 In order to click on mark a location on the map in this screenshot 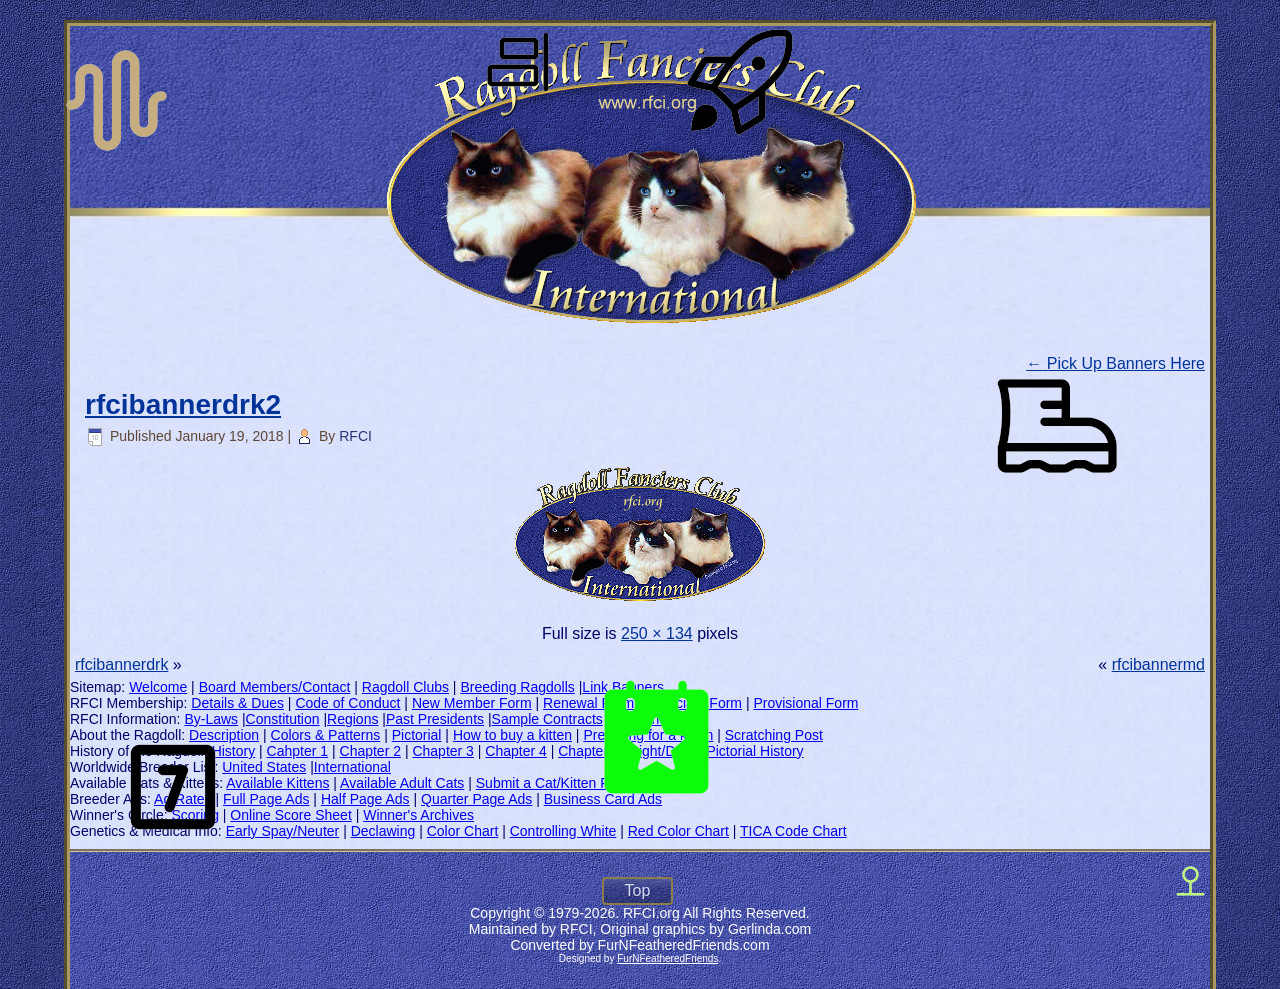, I will do `click(1190, 881)`.